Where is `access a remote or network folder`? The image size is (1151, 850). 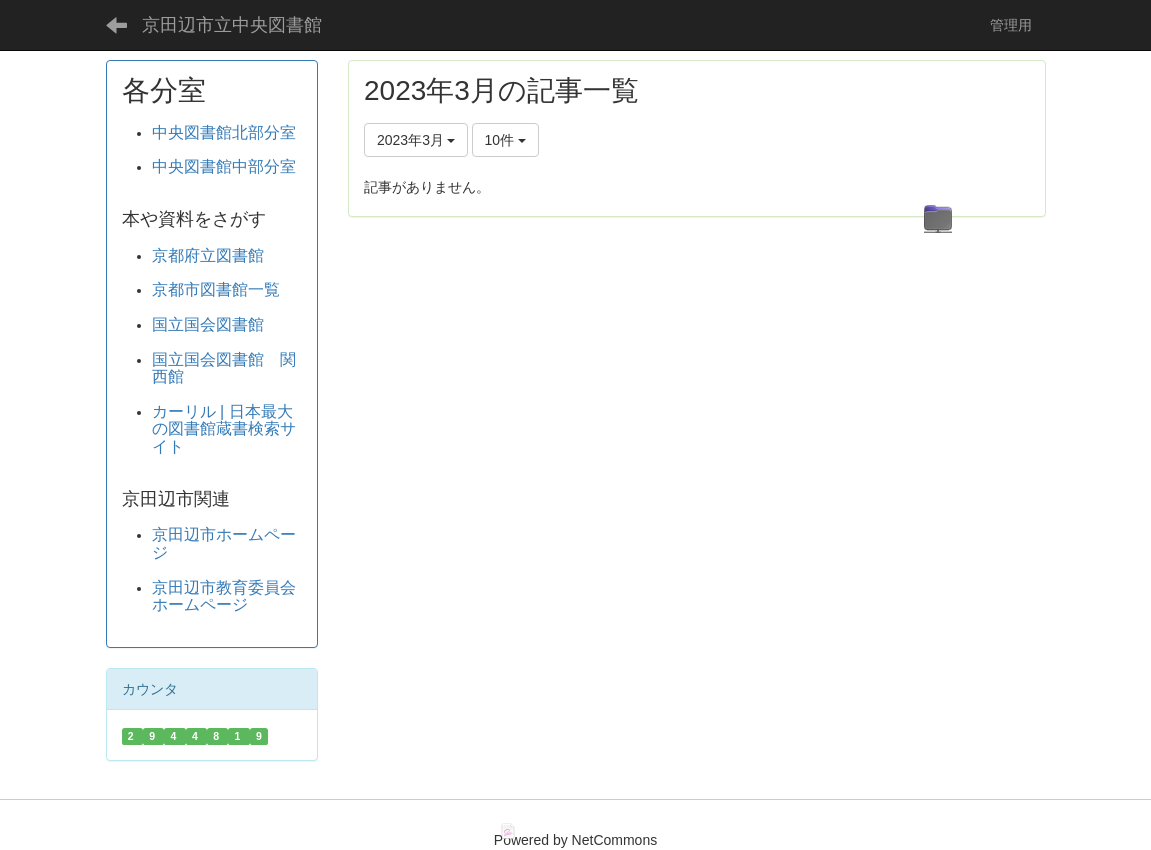
access a remote or network folder is located at coordinates (938, 219).